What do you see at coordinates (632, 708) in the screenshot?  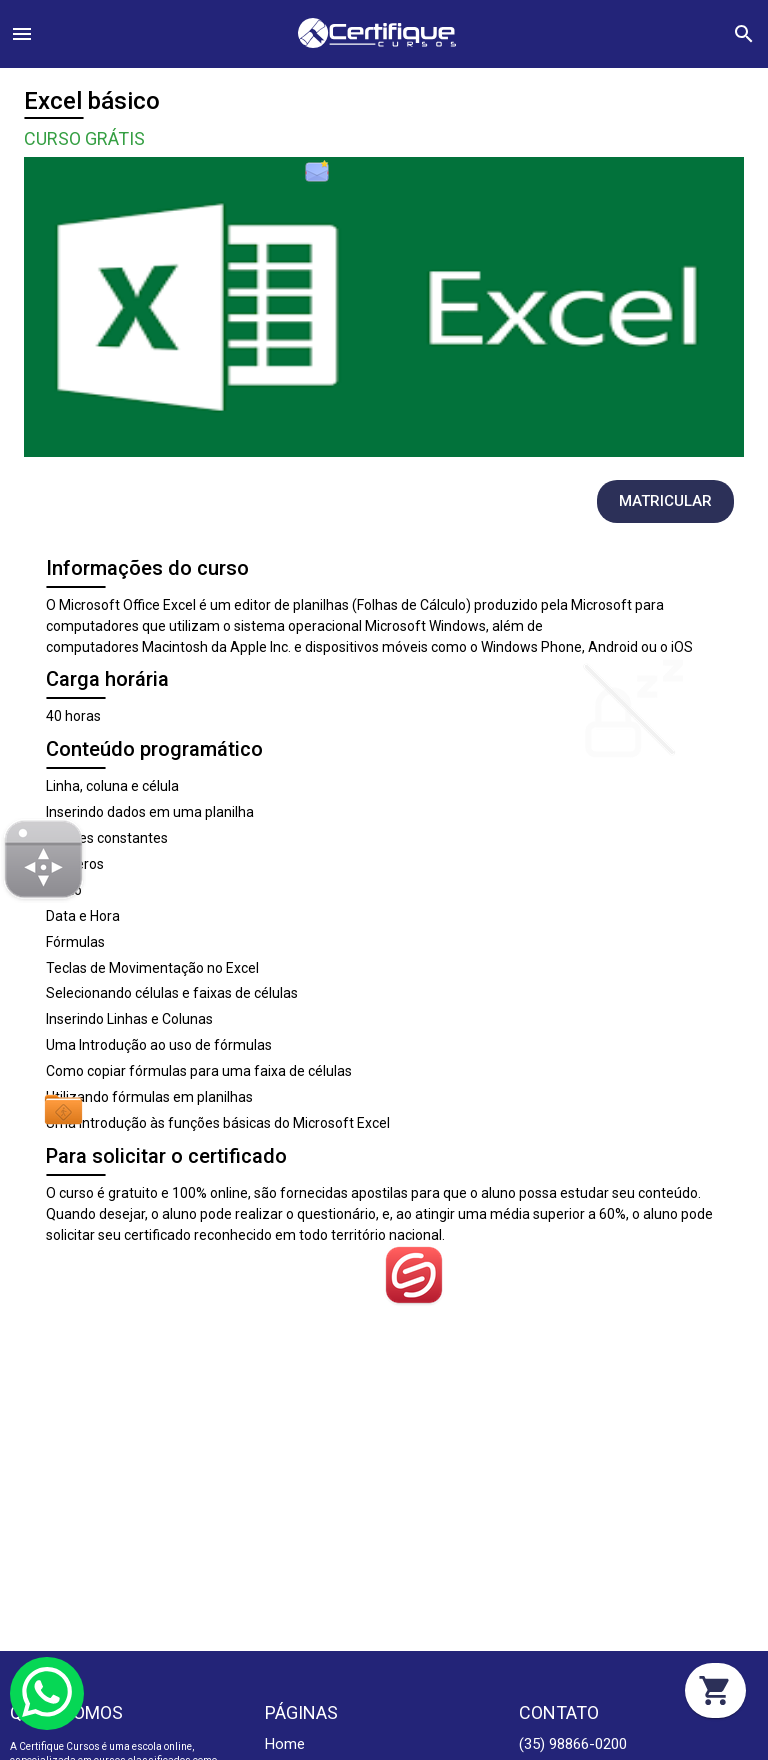 I see `system sleep mode is currently disabled` at bounding box center [632, 708].